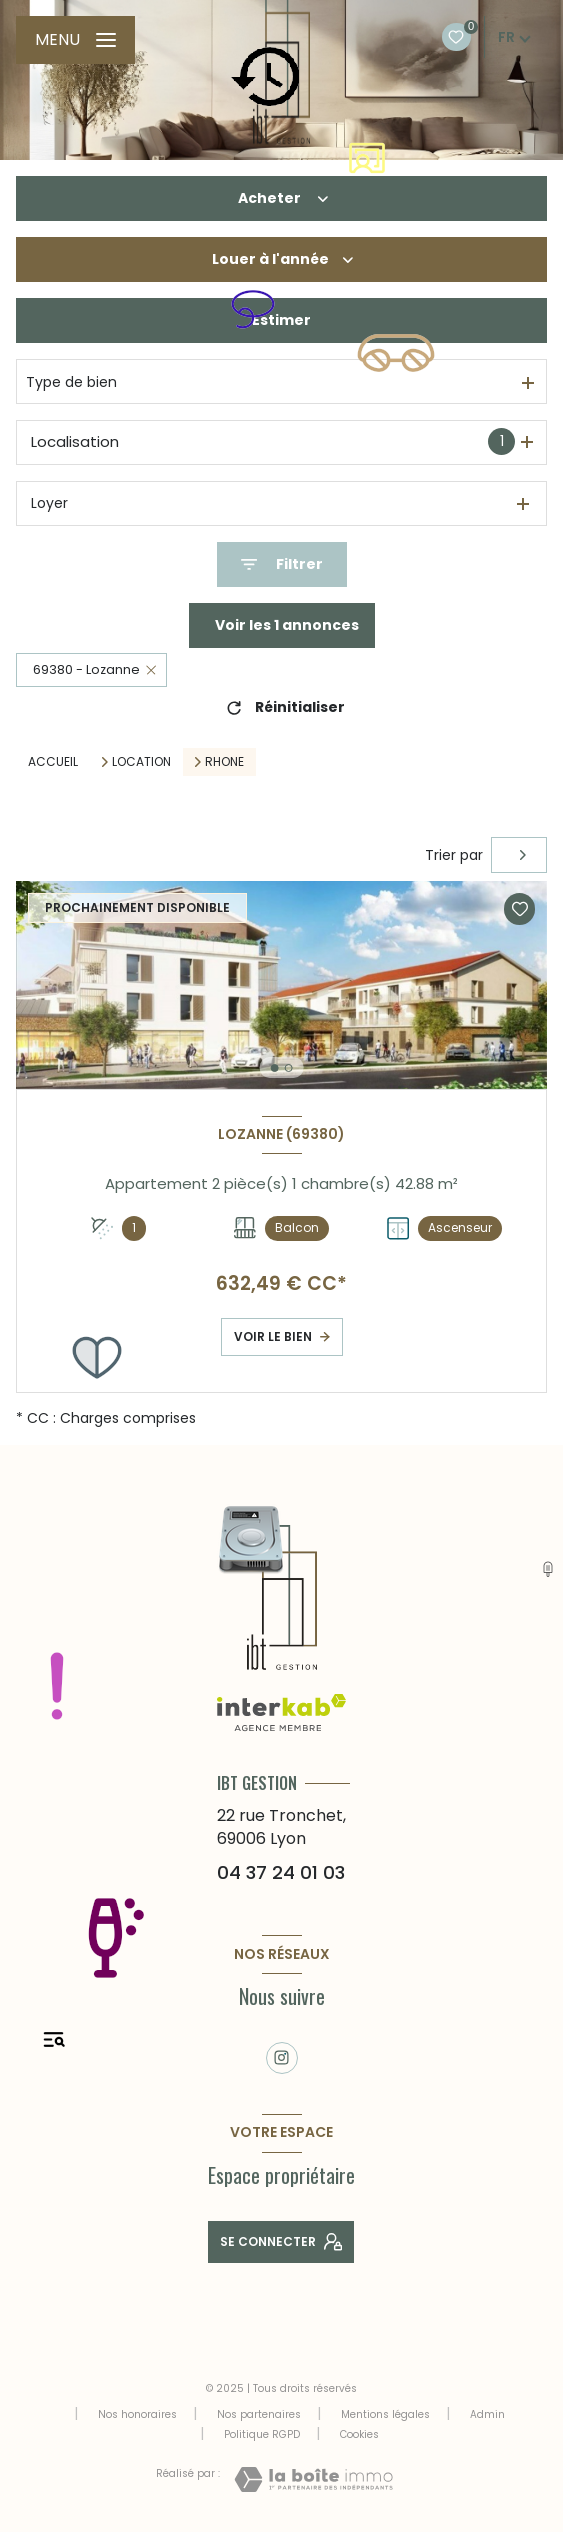  I want to click on use lasso selection tool, so click(253, 307).